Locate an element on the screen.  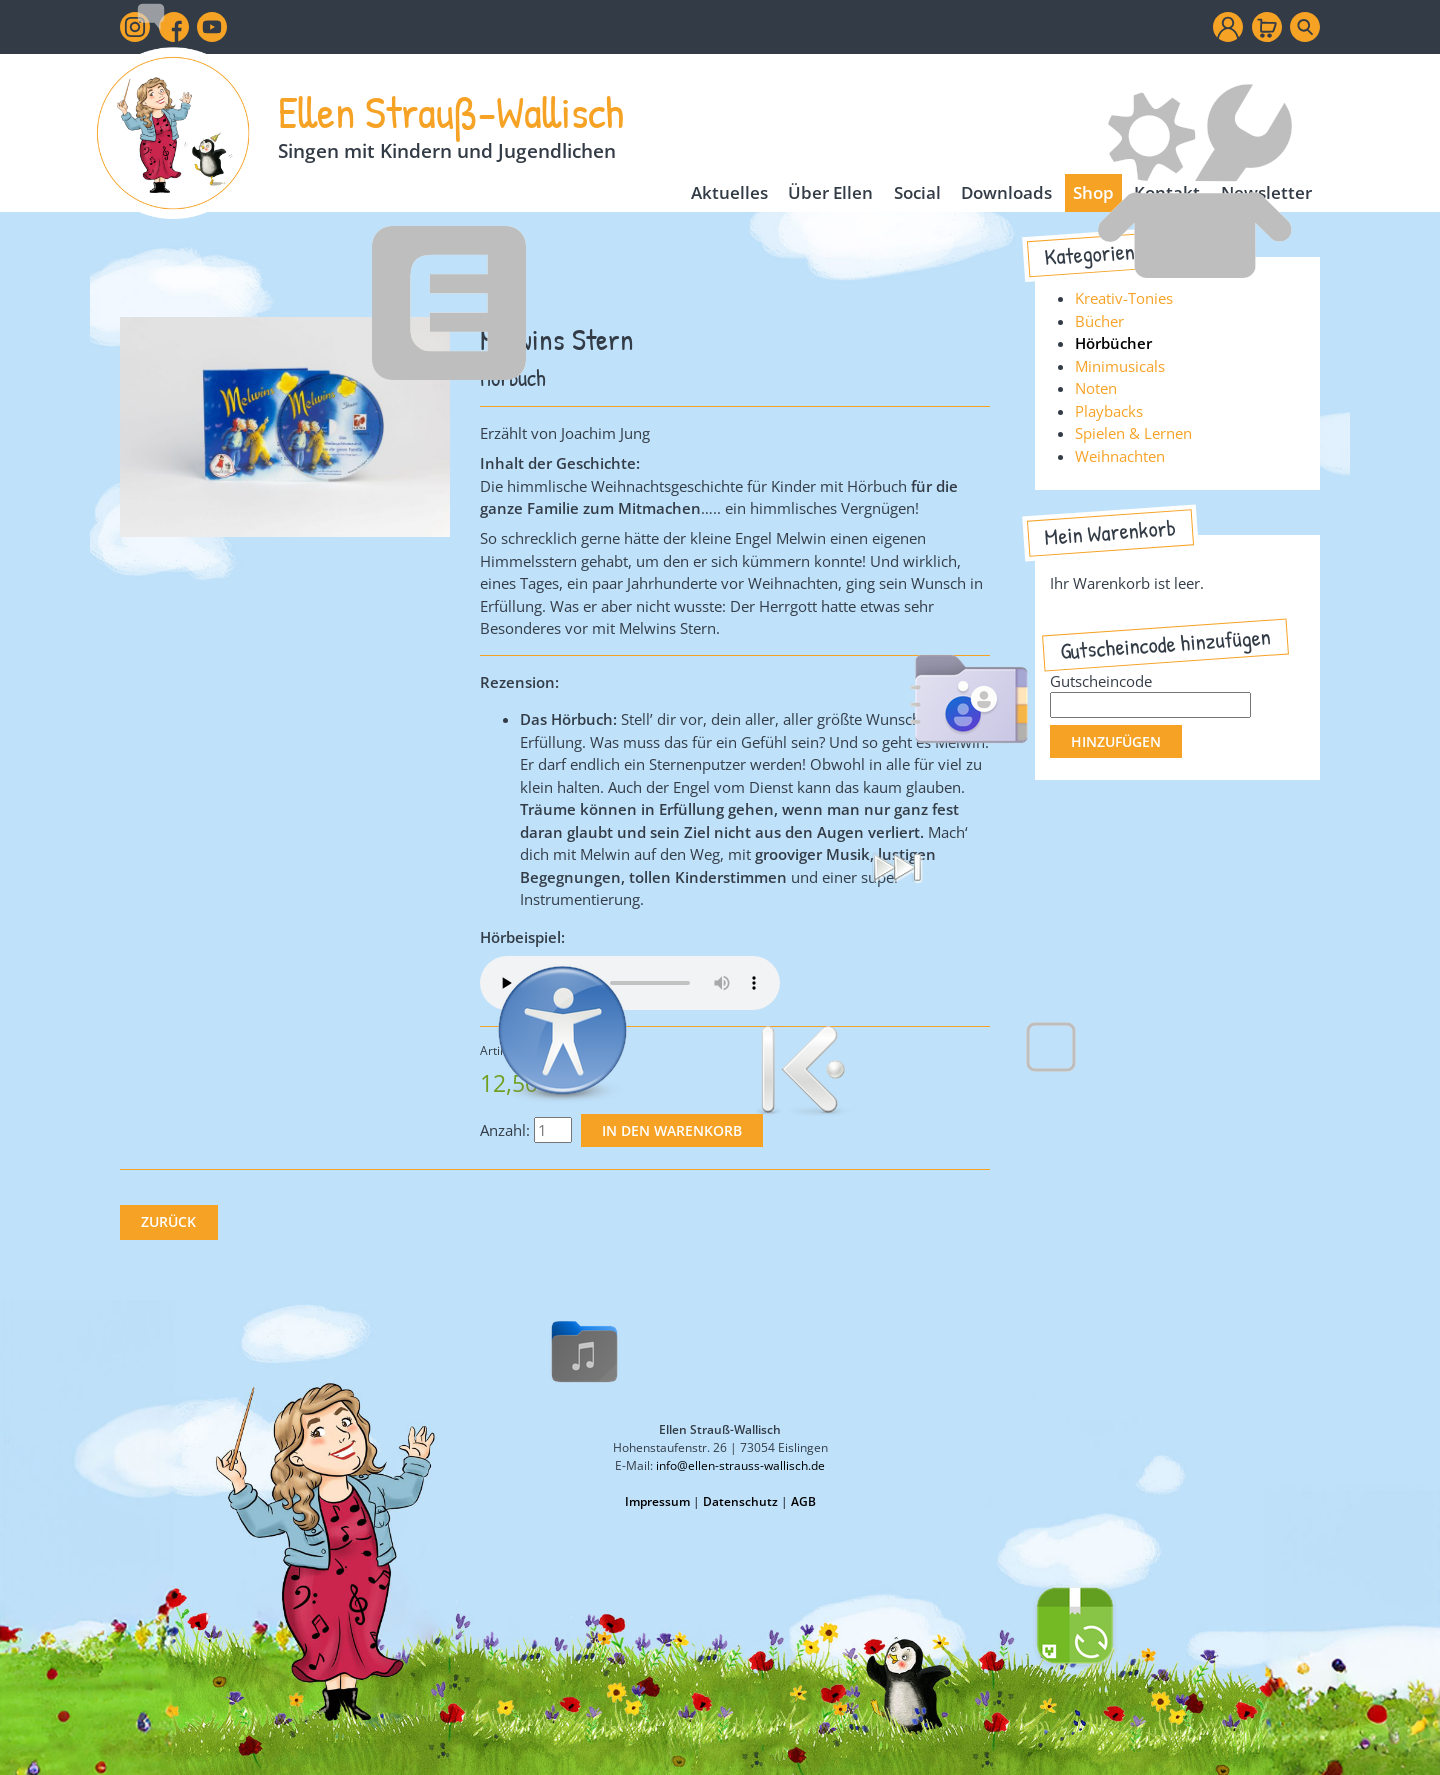
go to the first item in a list or sequence is located at coordinates (801, 1069).